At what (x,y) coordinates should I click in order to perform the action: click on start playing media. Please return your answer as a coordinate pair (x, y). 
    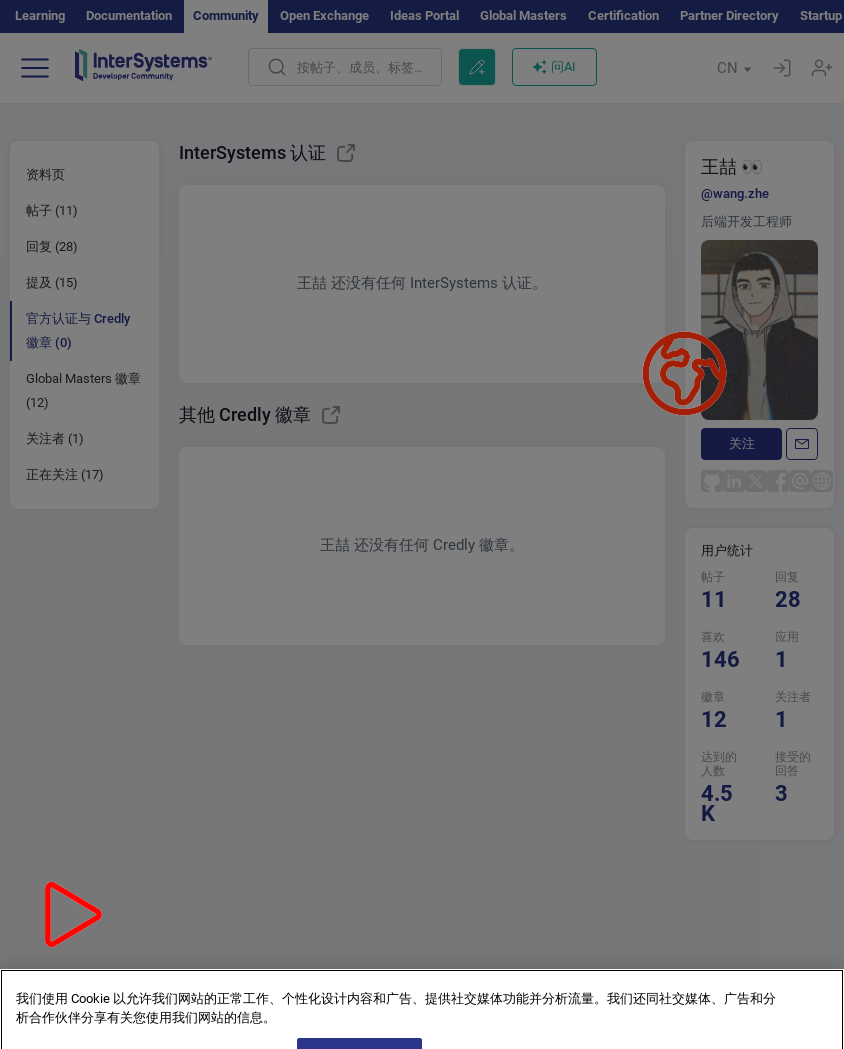
    Looking at the image, I should click on (73, 914).